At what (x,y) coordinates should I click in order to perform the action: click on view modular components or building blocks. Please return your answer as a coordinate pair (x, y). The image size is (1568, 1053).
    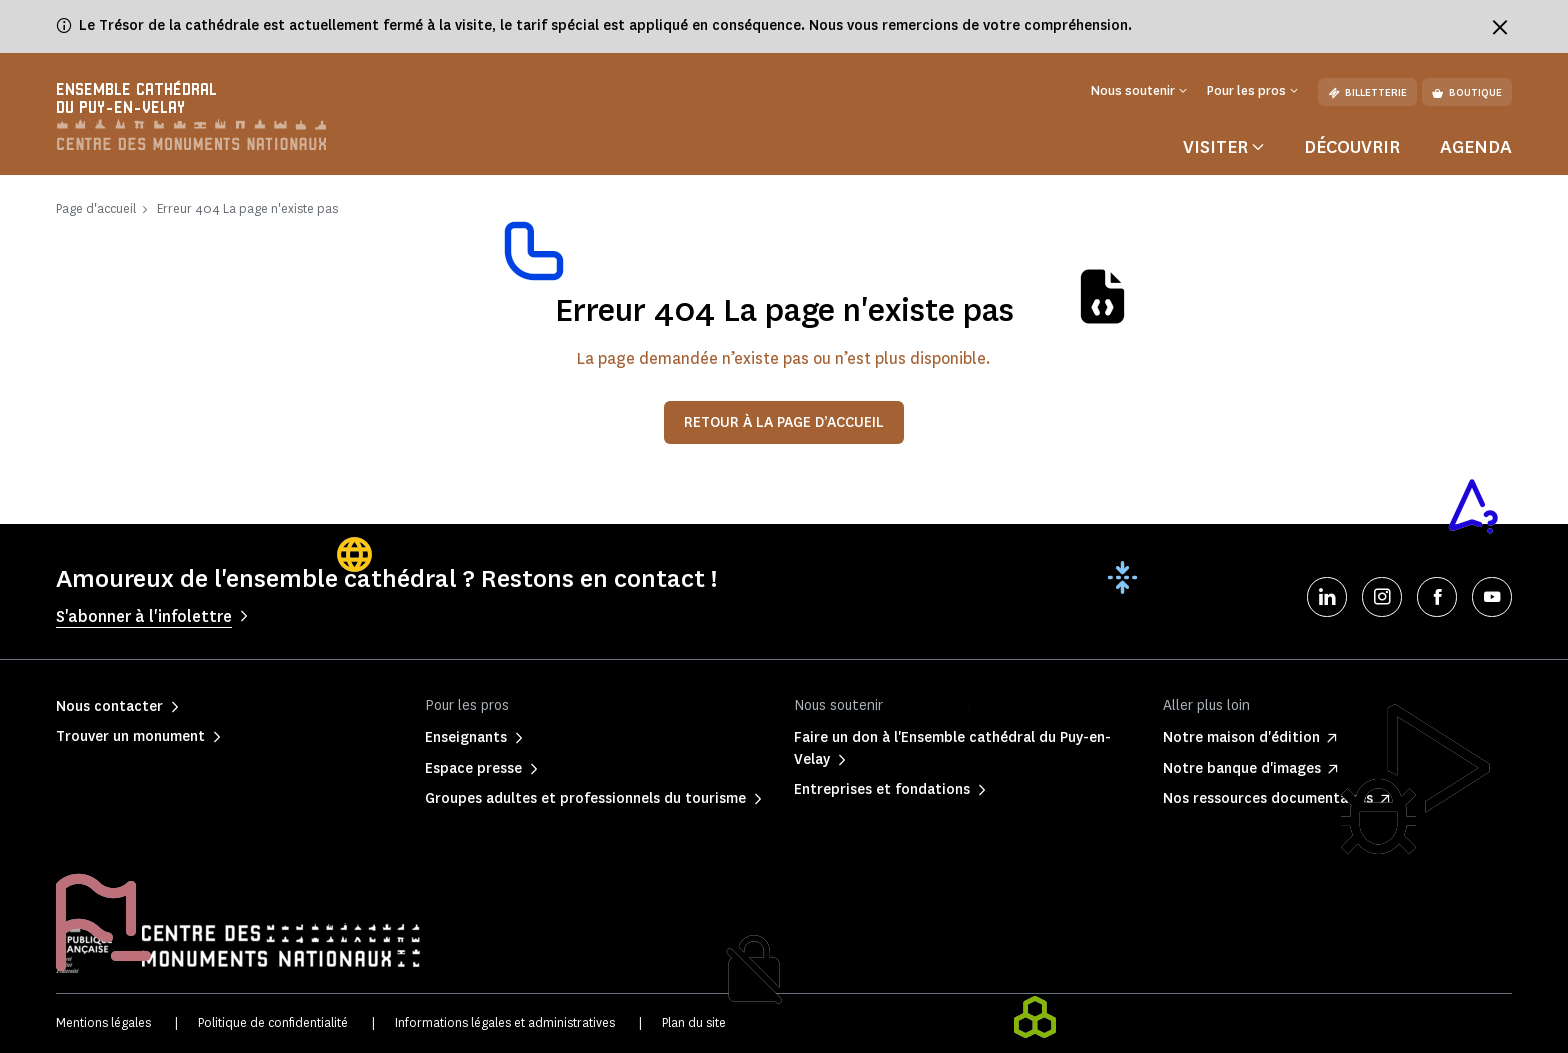
    Looking at the image, I should click on (1035, 1017).